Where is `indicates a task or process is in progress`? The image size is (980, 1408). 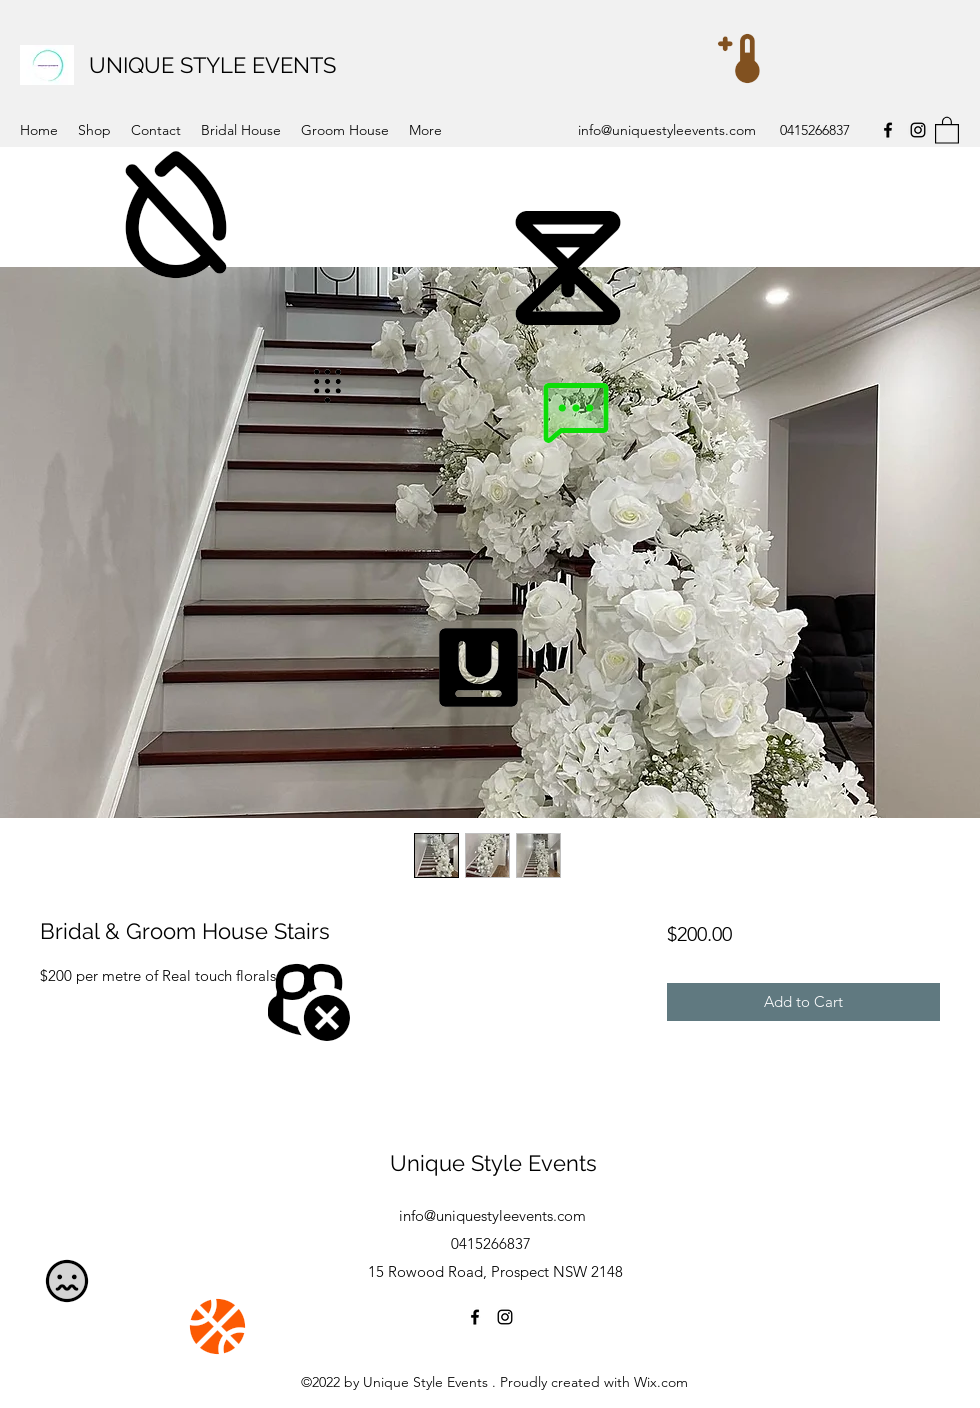 indicates a task or process is in progress is located at coordinates (568, 268).